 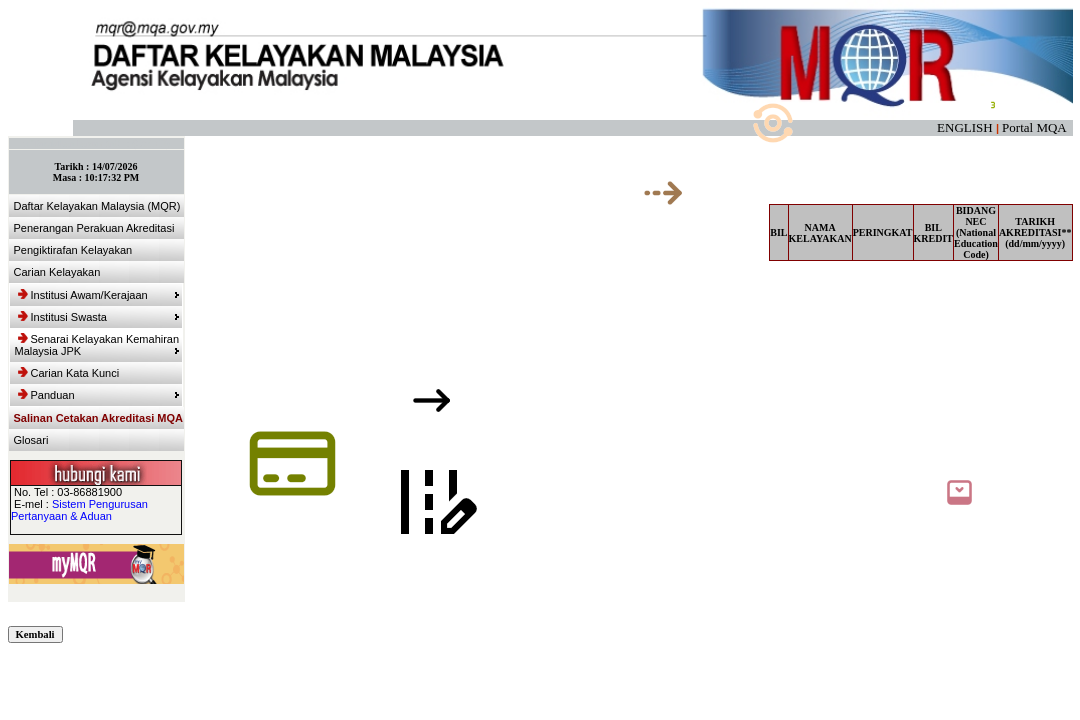 I want to click on edit road or route details, so click(x=433, y=502).